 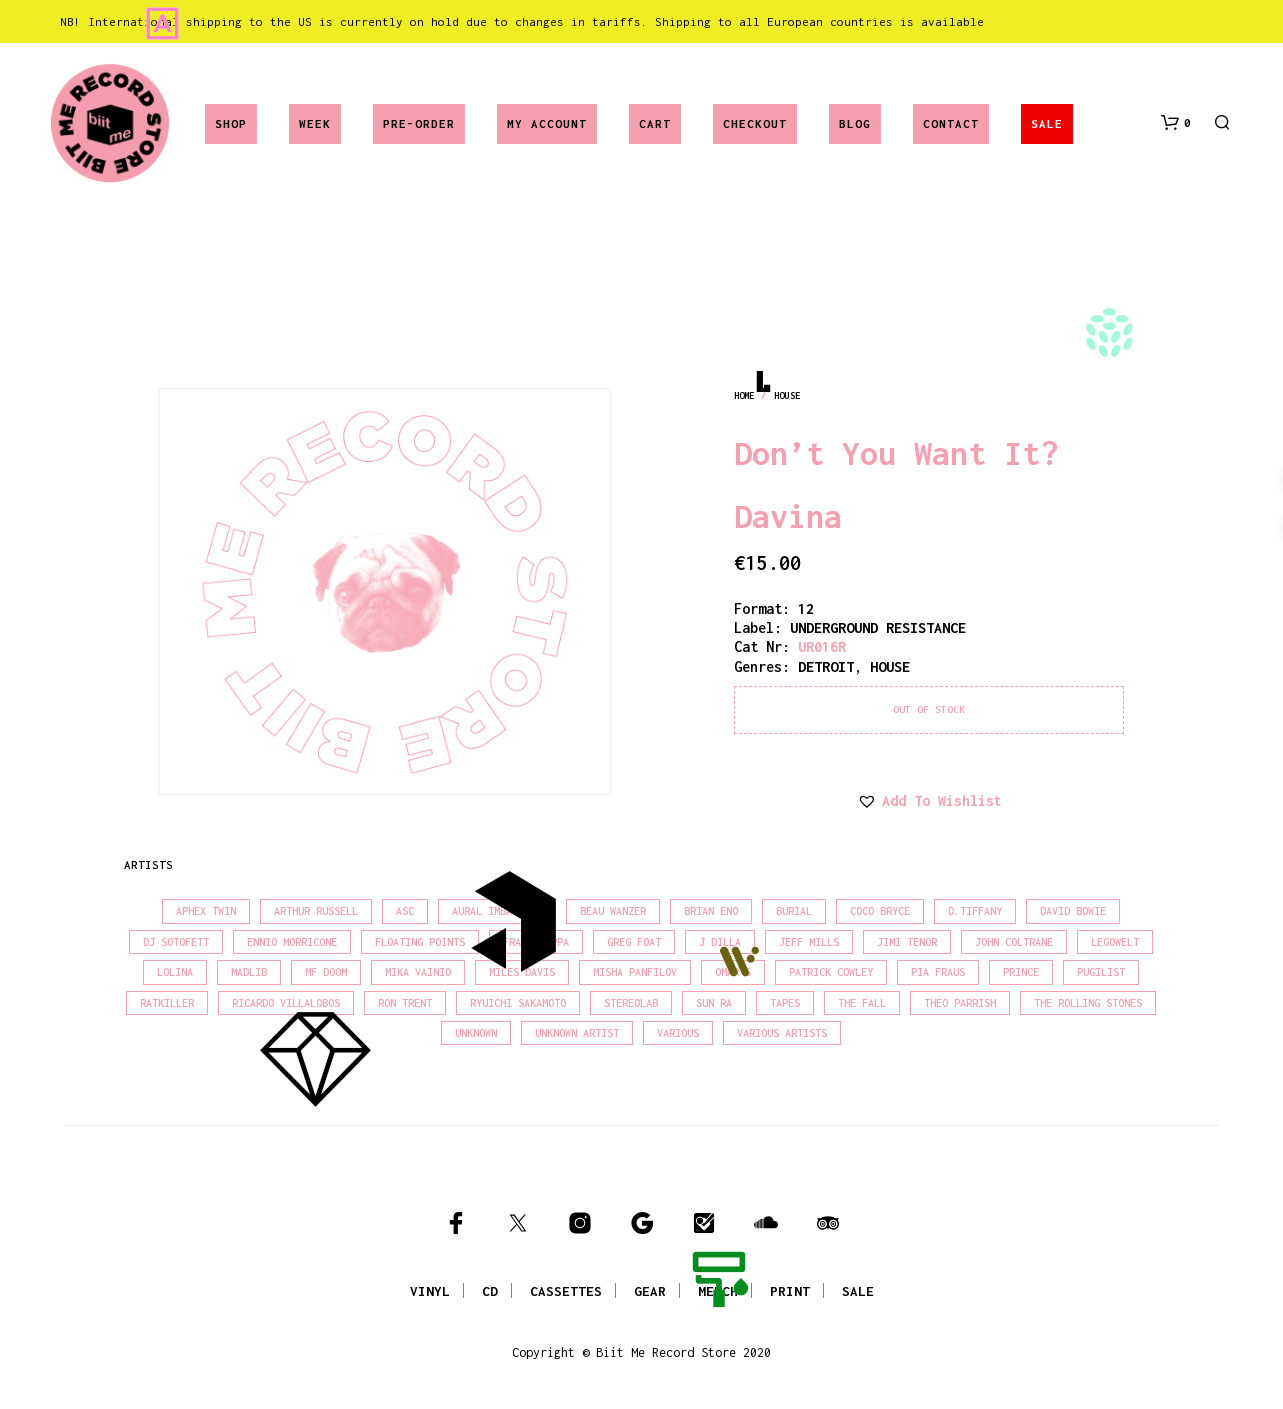 I want to click on visit the Lospec website, so click(x=763, y=381).